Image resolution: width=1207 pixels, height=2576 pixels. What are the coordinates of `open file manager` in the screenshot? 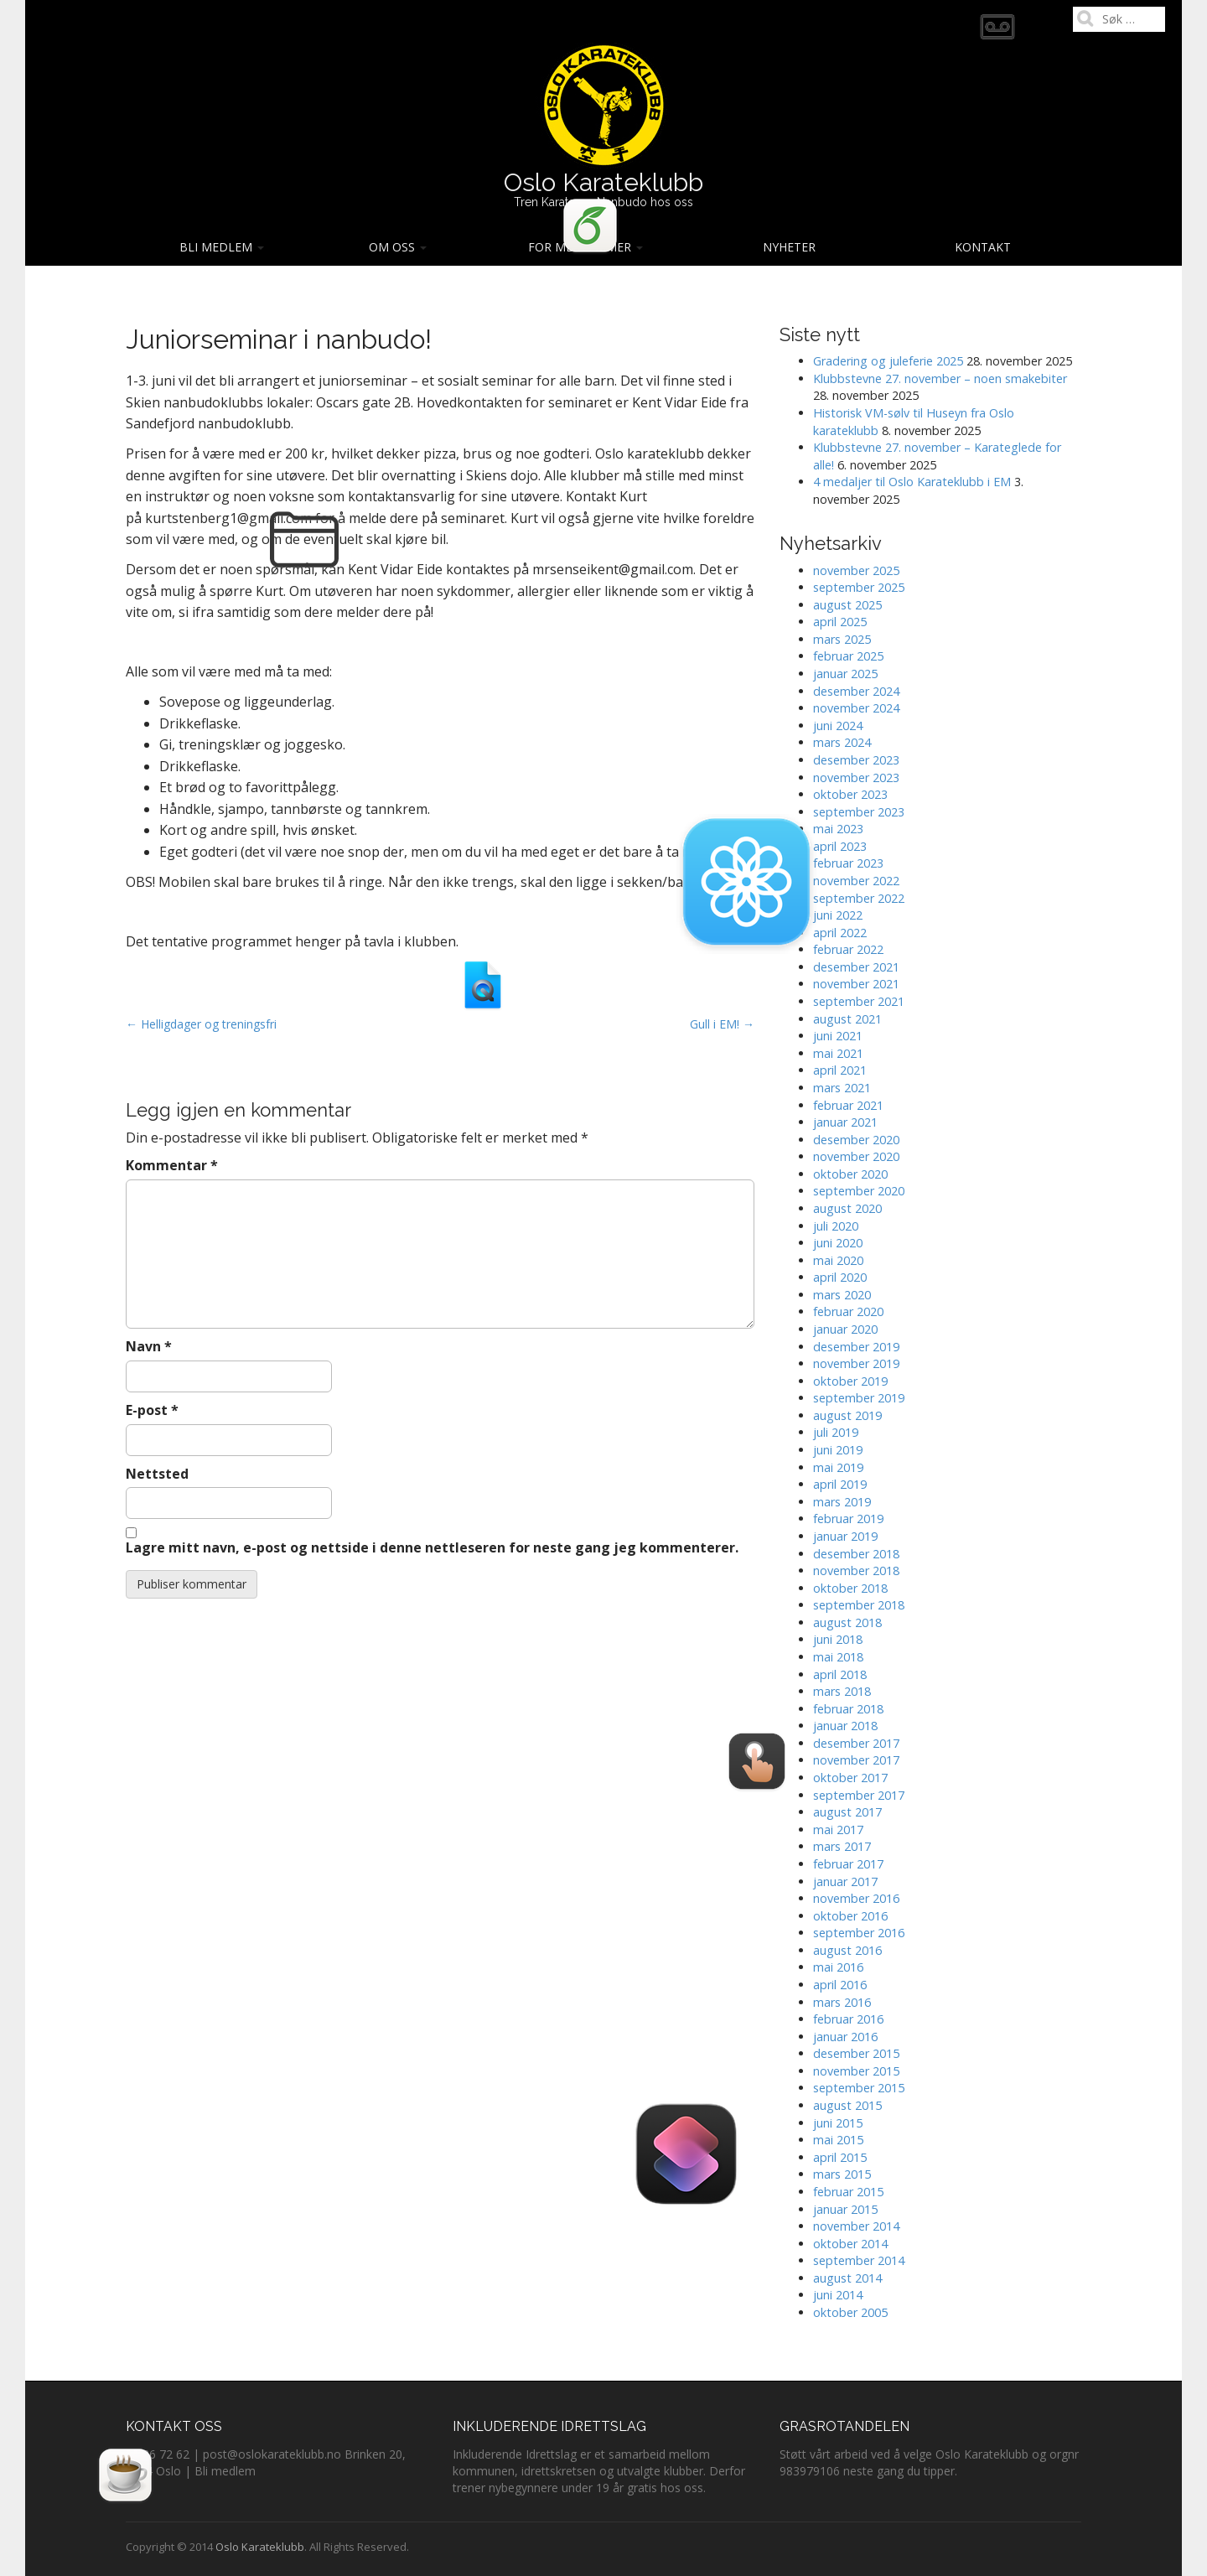 It's located at (304, 537).